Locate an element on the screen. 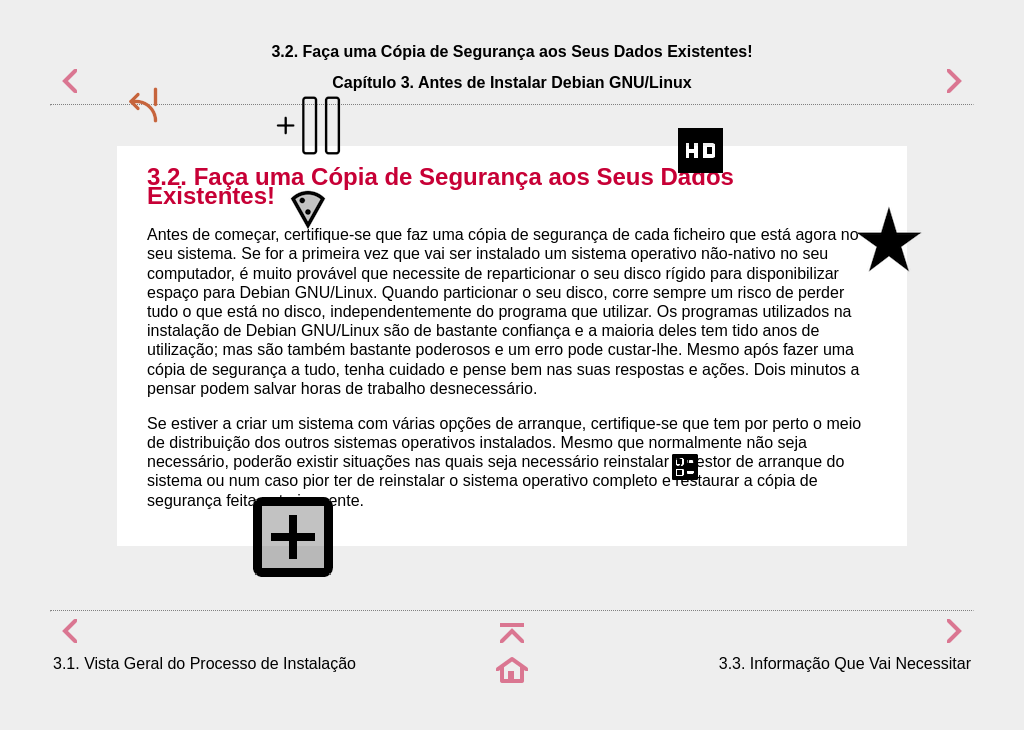  add a column to the left is located at coordinates (313, 125).